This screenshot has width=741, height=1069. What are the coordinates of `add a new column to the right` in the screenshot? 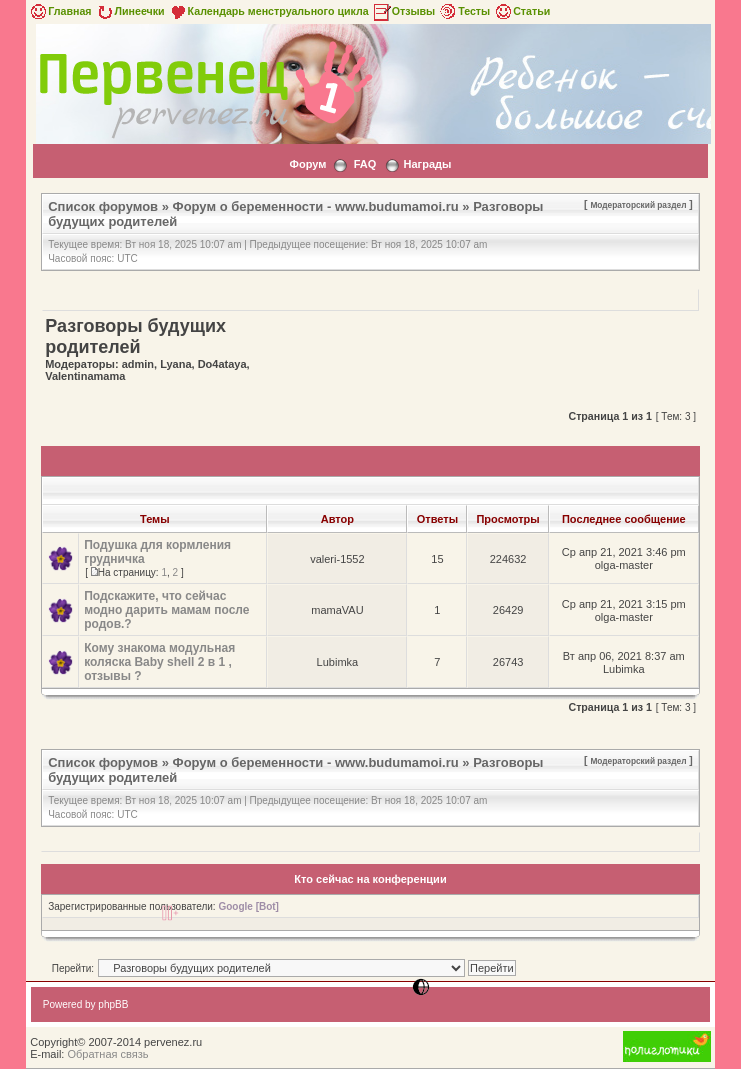 It's located at (169, 913).